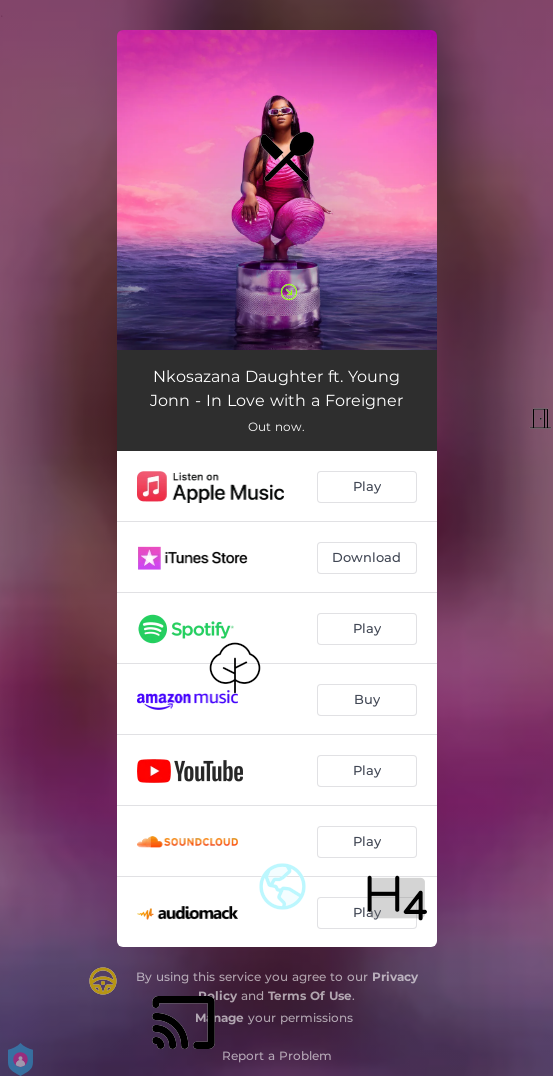 The width and height of the screenshot is (553, 1076). What do you see at coordinates (289, 292) in the screenshot?
I see `navigate to the next section below` at bounding box center [289, 292].